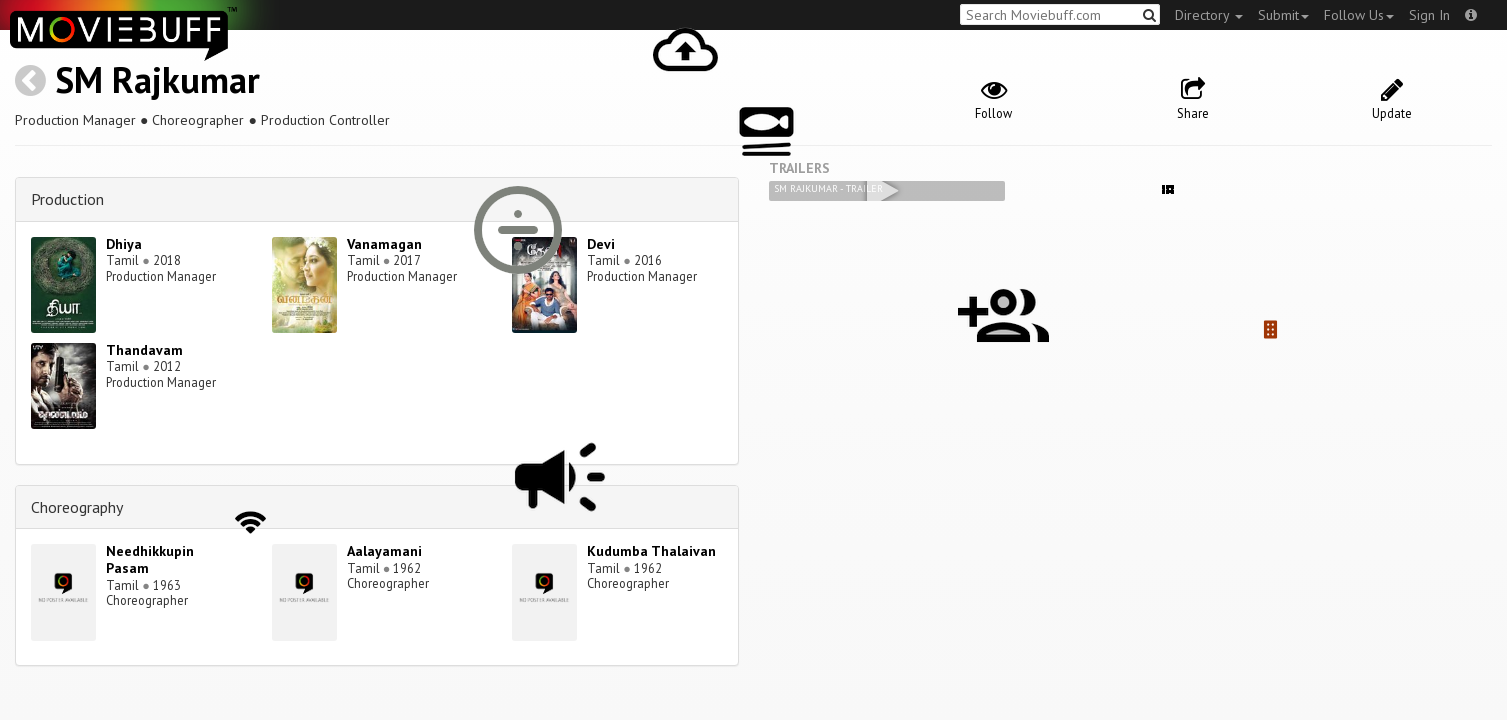 The height and width of the screenshot is (720, 1507). What do you see at coordinates (560, 477) in the screenshot?
I see `view announcements or notifications` at bounding box center [560, 477].